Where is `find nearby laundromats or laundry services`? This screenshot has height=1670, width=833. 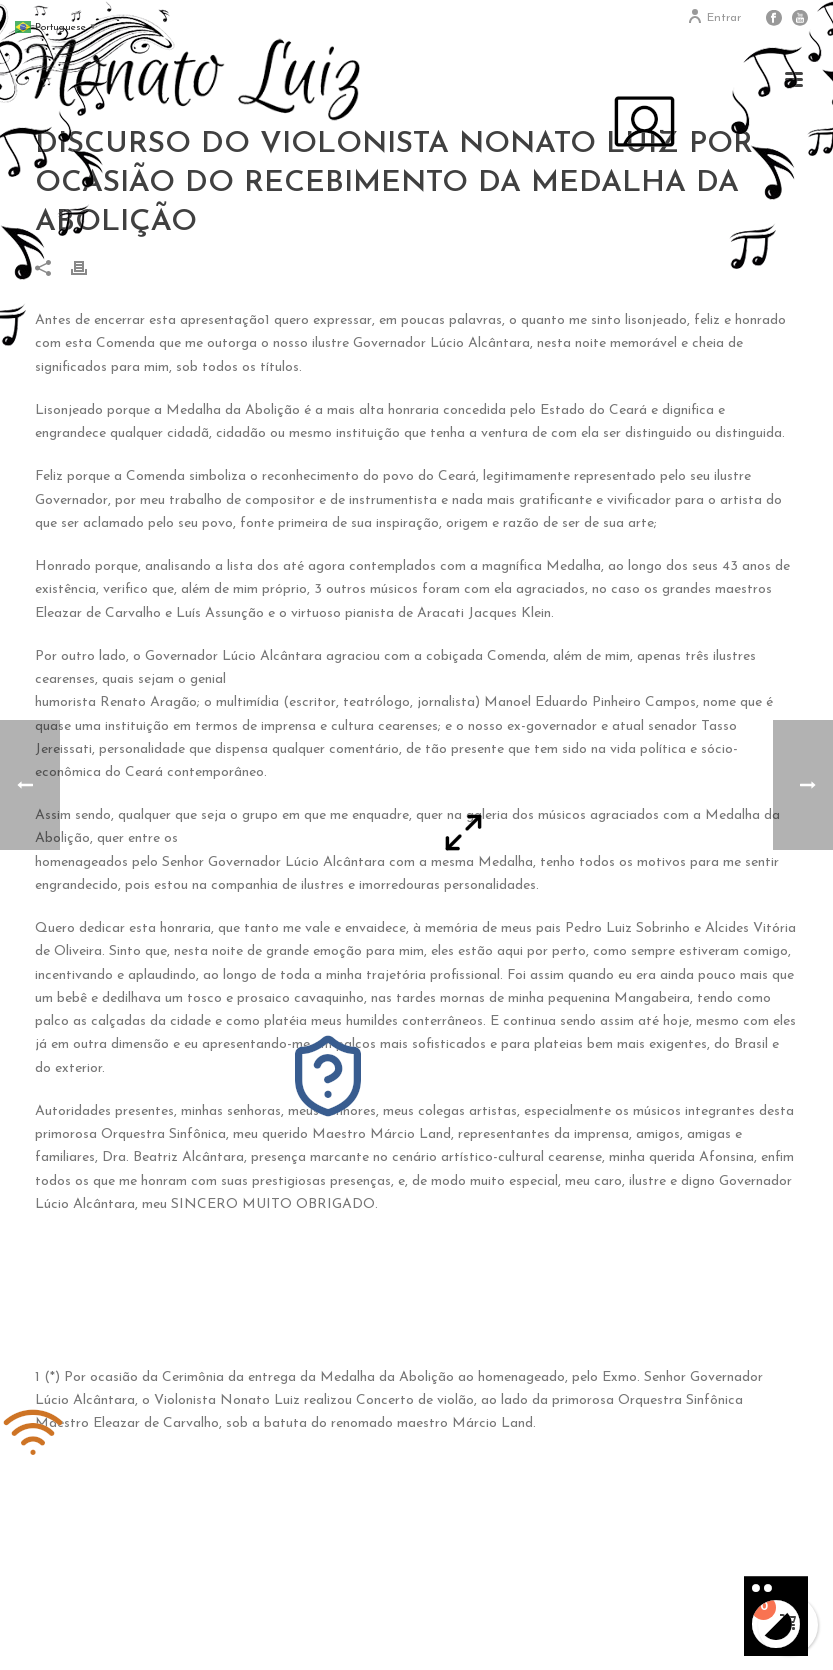
find nearby laundromats or laundry services is located at coordinates (776, 1616).